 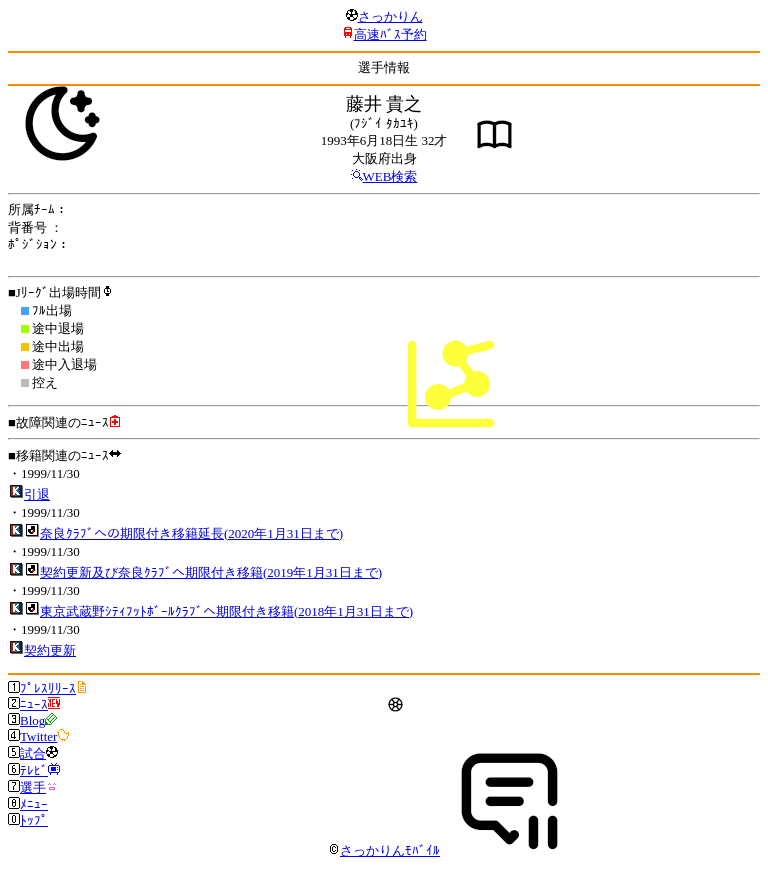 What do you see at coordinates (509, 796) in the screenshot?
I see `pause message notifications` at bounding box center [509, 796].